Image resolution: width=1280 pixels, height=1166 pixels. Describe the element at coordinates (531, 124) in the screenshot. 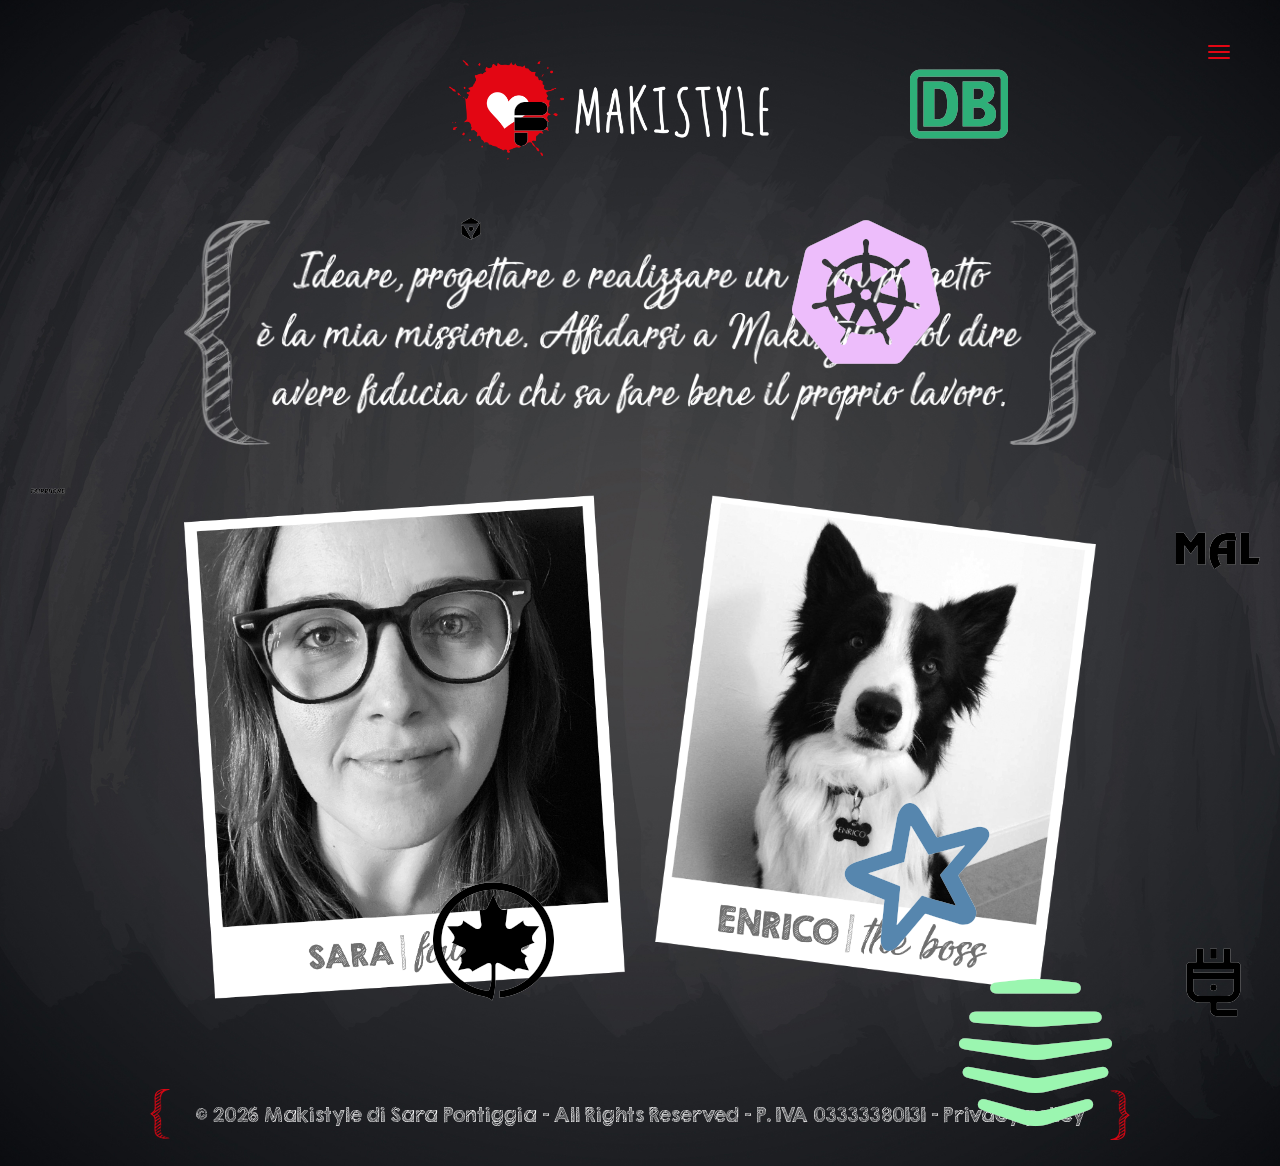

I see `formbricks logo` at that location.